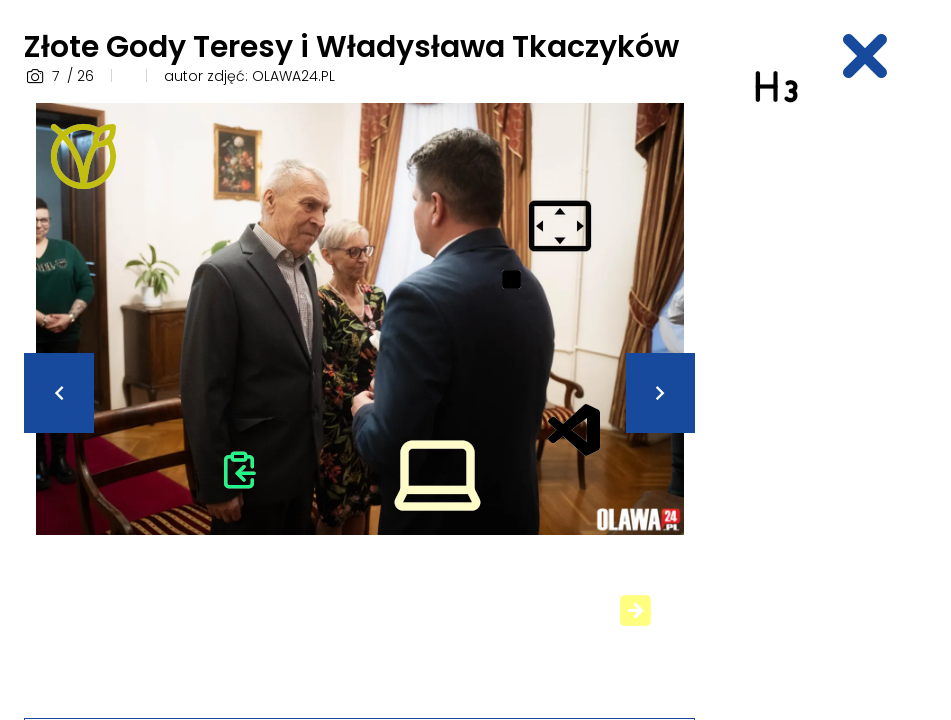 This screenshot has height=720, width=951. What do you see at coordinates (511, 279) in the screenshot?
I see `stop media playback` at bounding box center [511, 279].